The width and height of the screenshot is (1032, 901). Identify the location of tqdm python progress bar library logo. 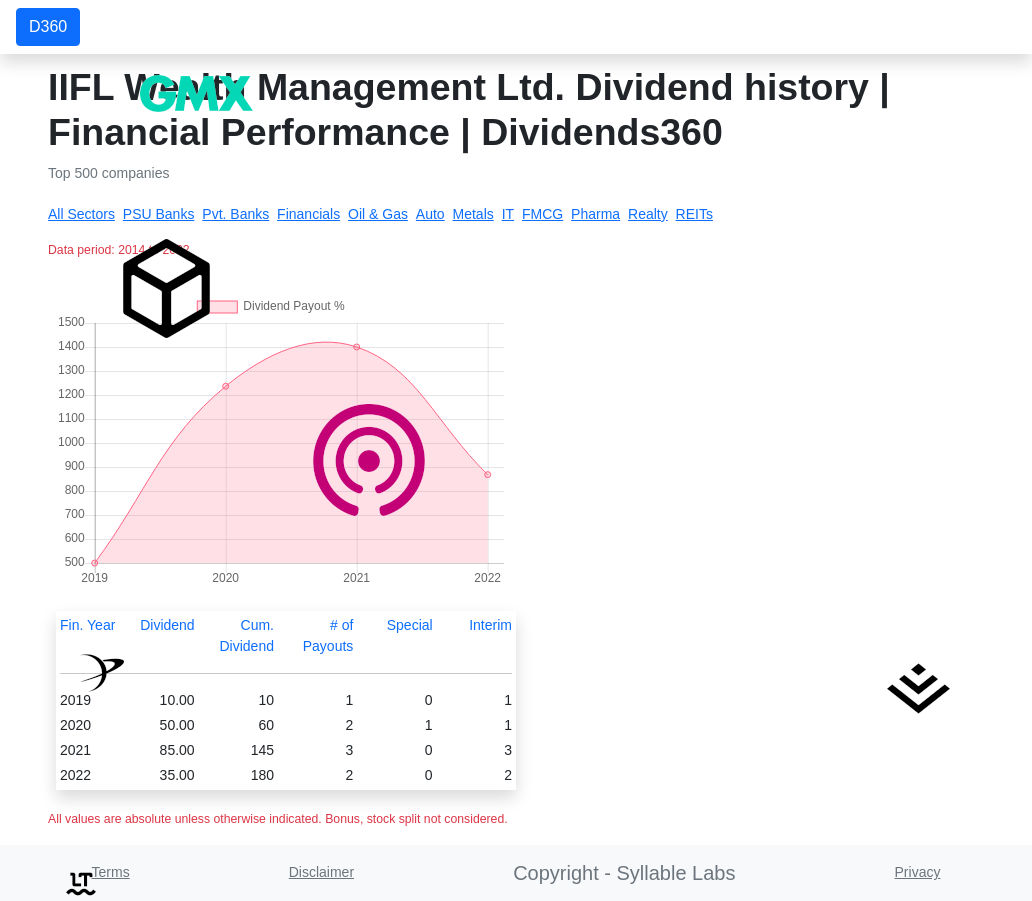
(369, 460).